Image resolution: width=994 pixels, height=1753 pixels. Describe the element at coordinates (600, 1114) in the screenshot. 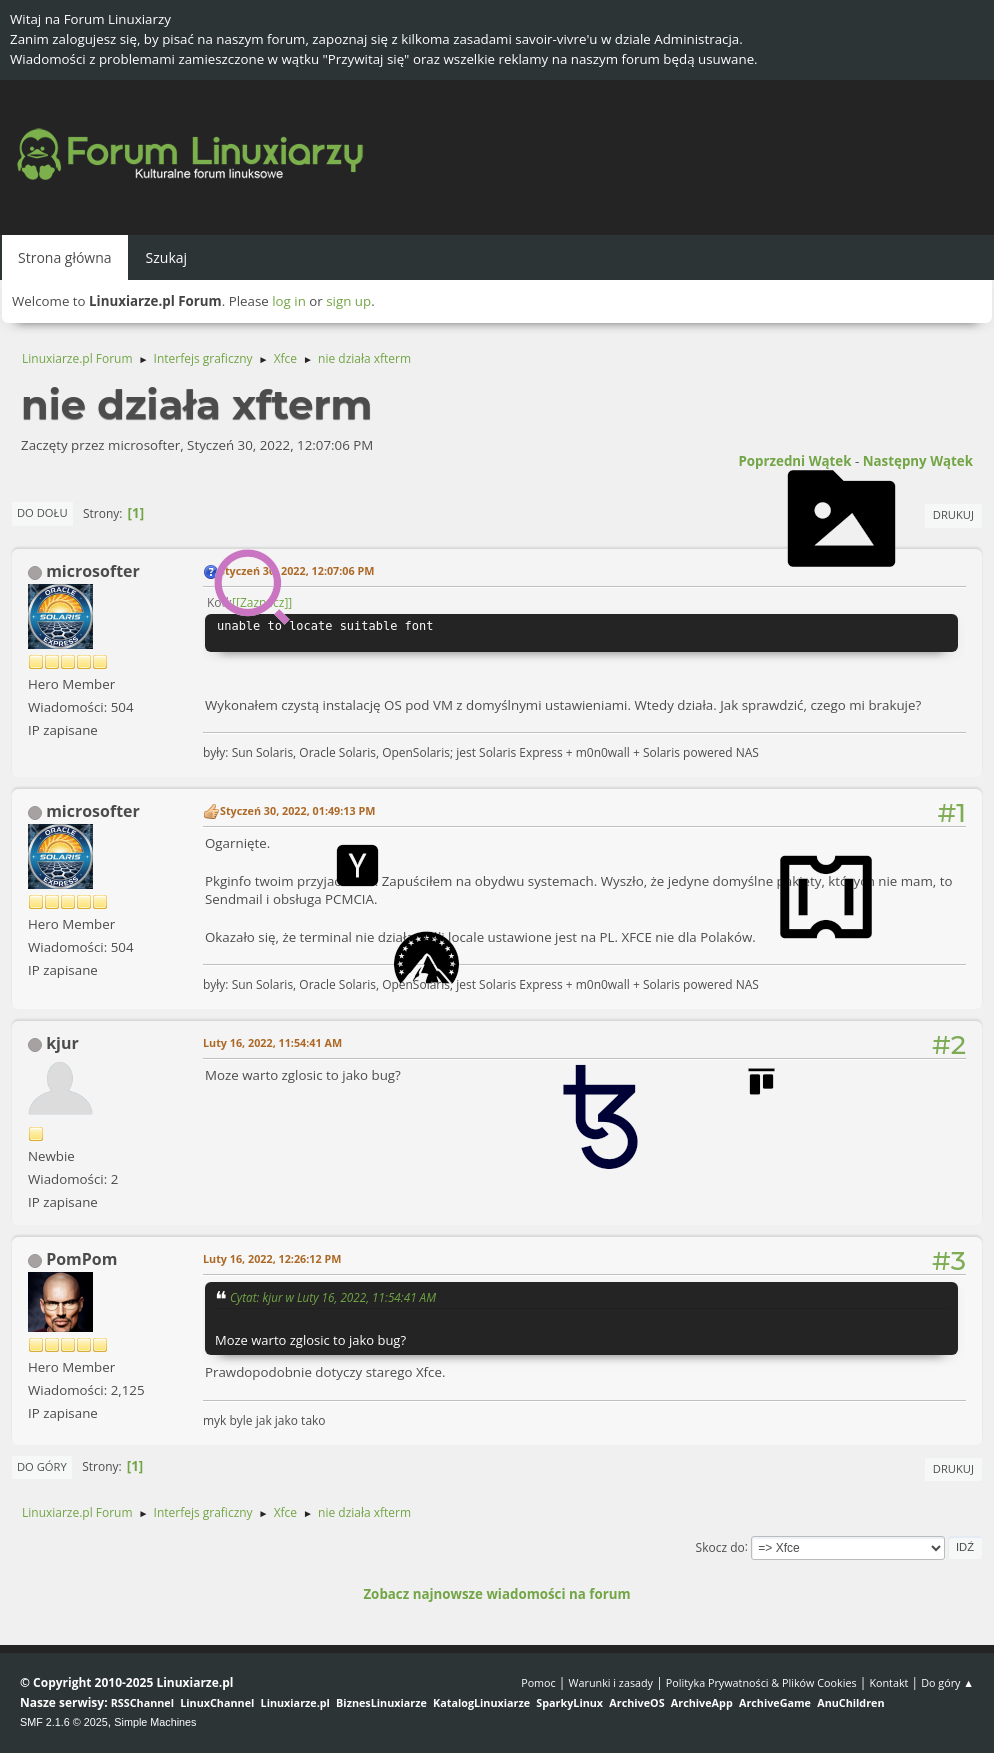

I see `tezos (XTZ) cryptocurrency logo` at that location.